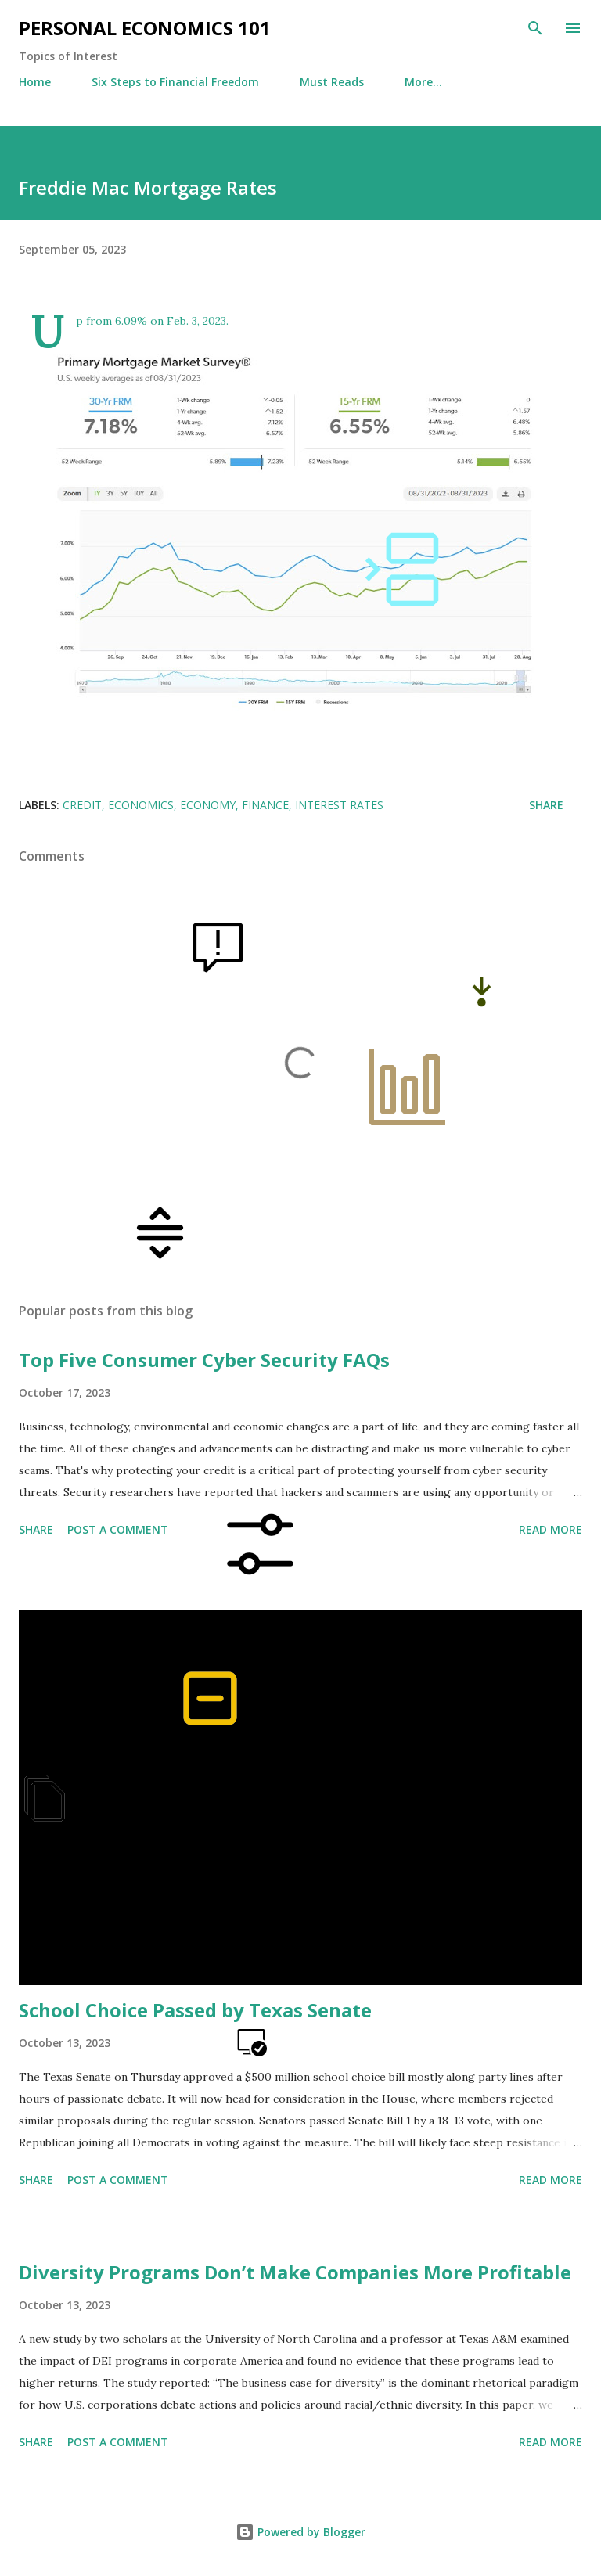  I want to click on insert a new item between existing elements, so click(401, 569).